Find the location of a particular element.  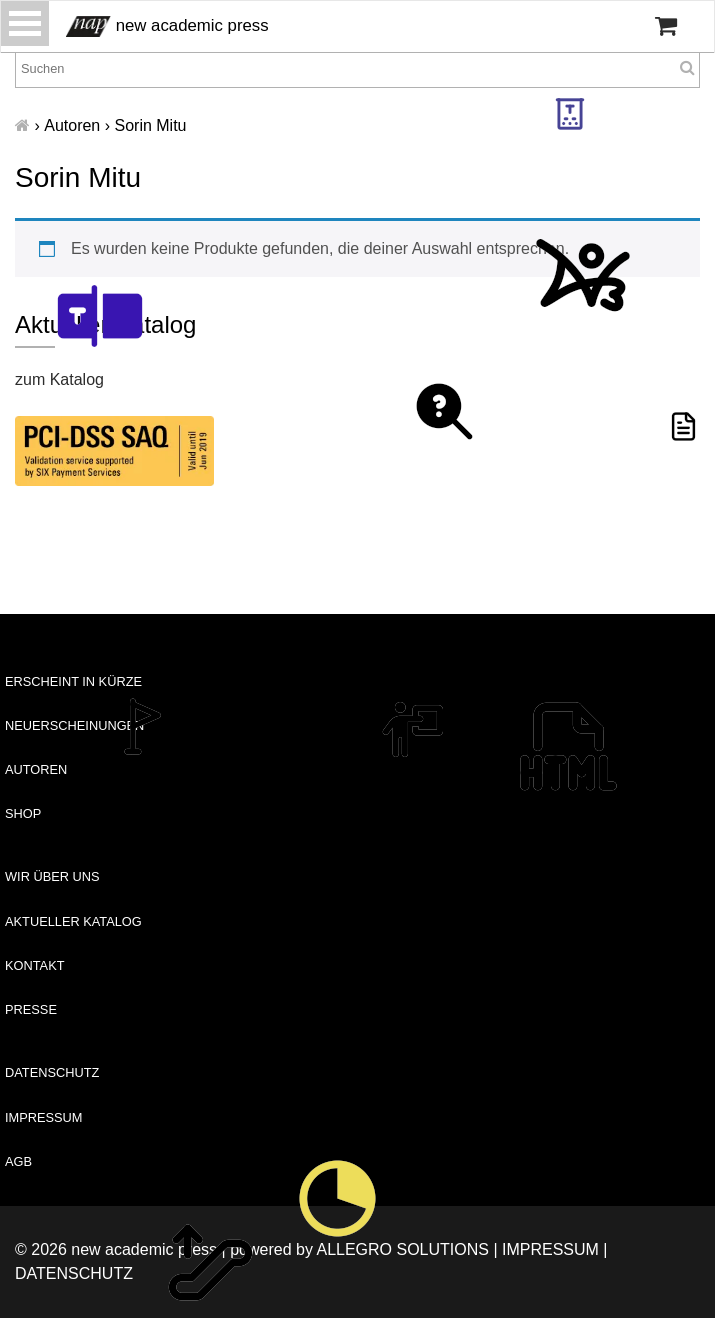

view document contents is located at coordinates (683, 426).